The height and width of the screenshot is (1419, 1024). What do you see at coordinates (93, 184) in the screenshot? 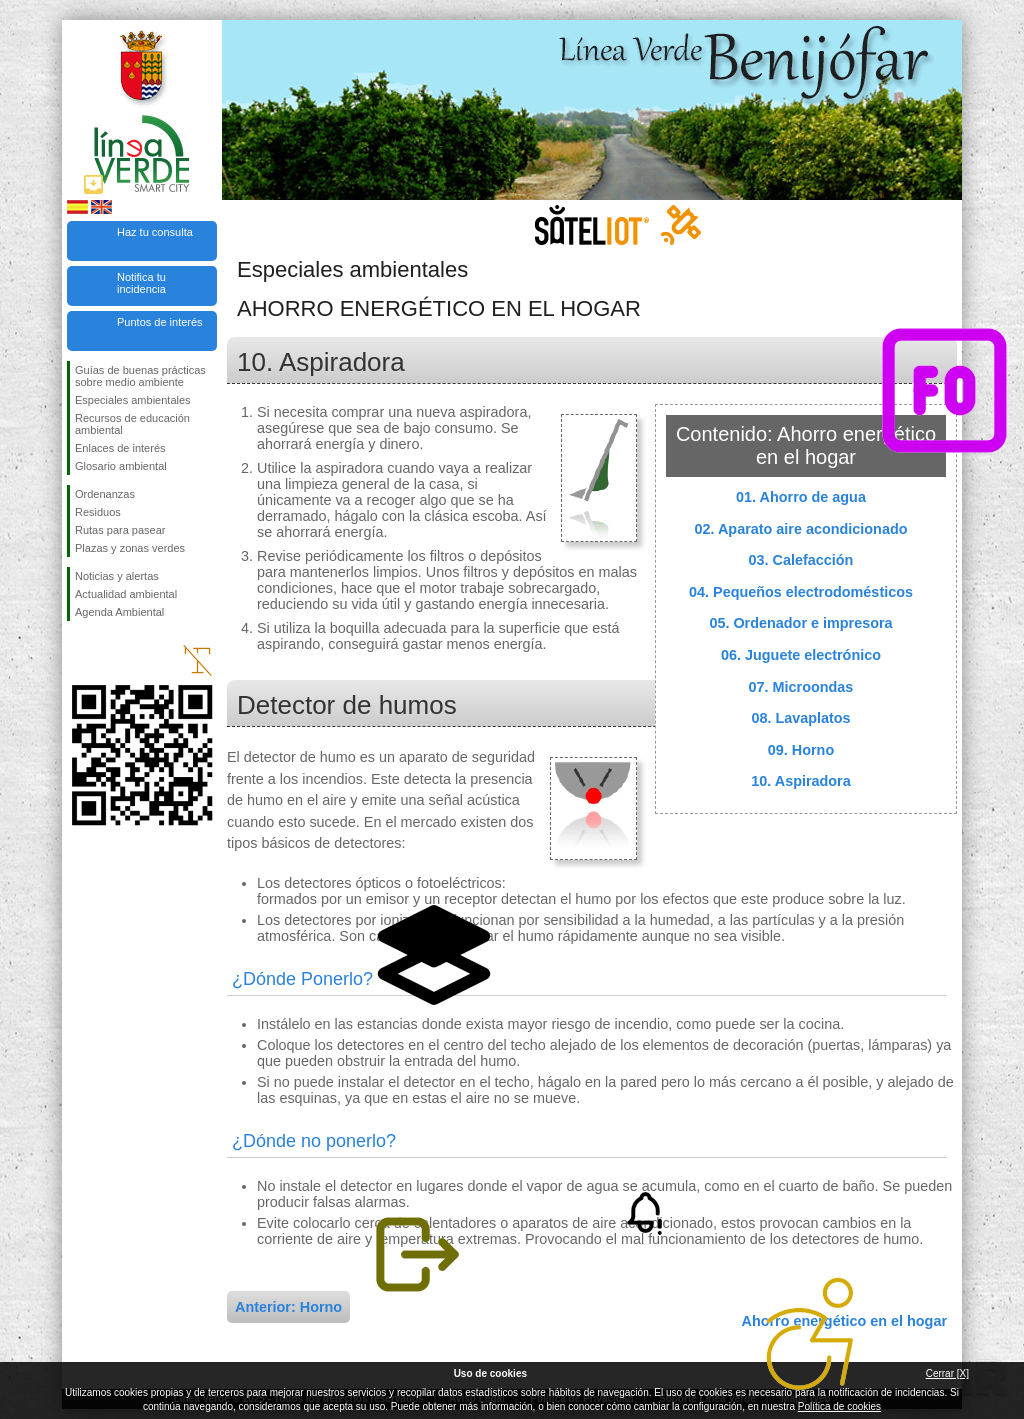
I see `download to inbox` at bounding box center [93, 184].